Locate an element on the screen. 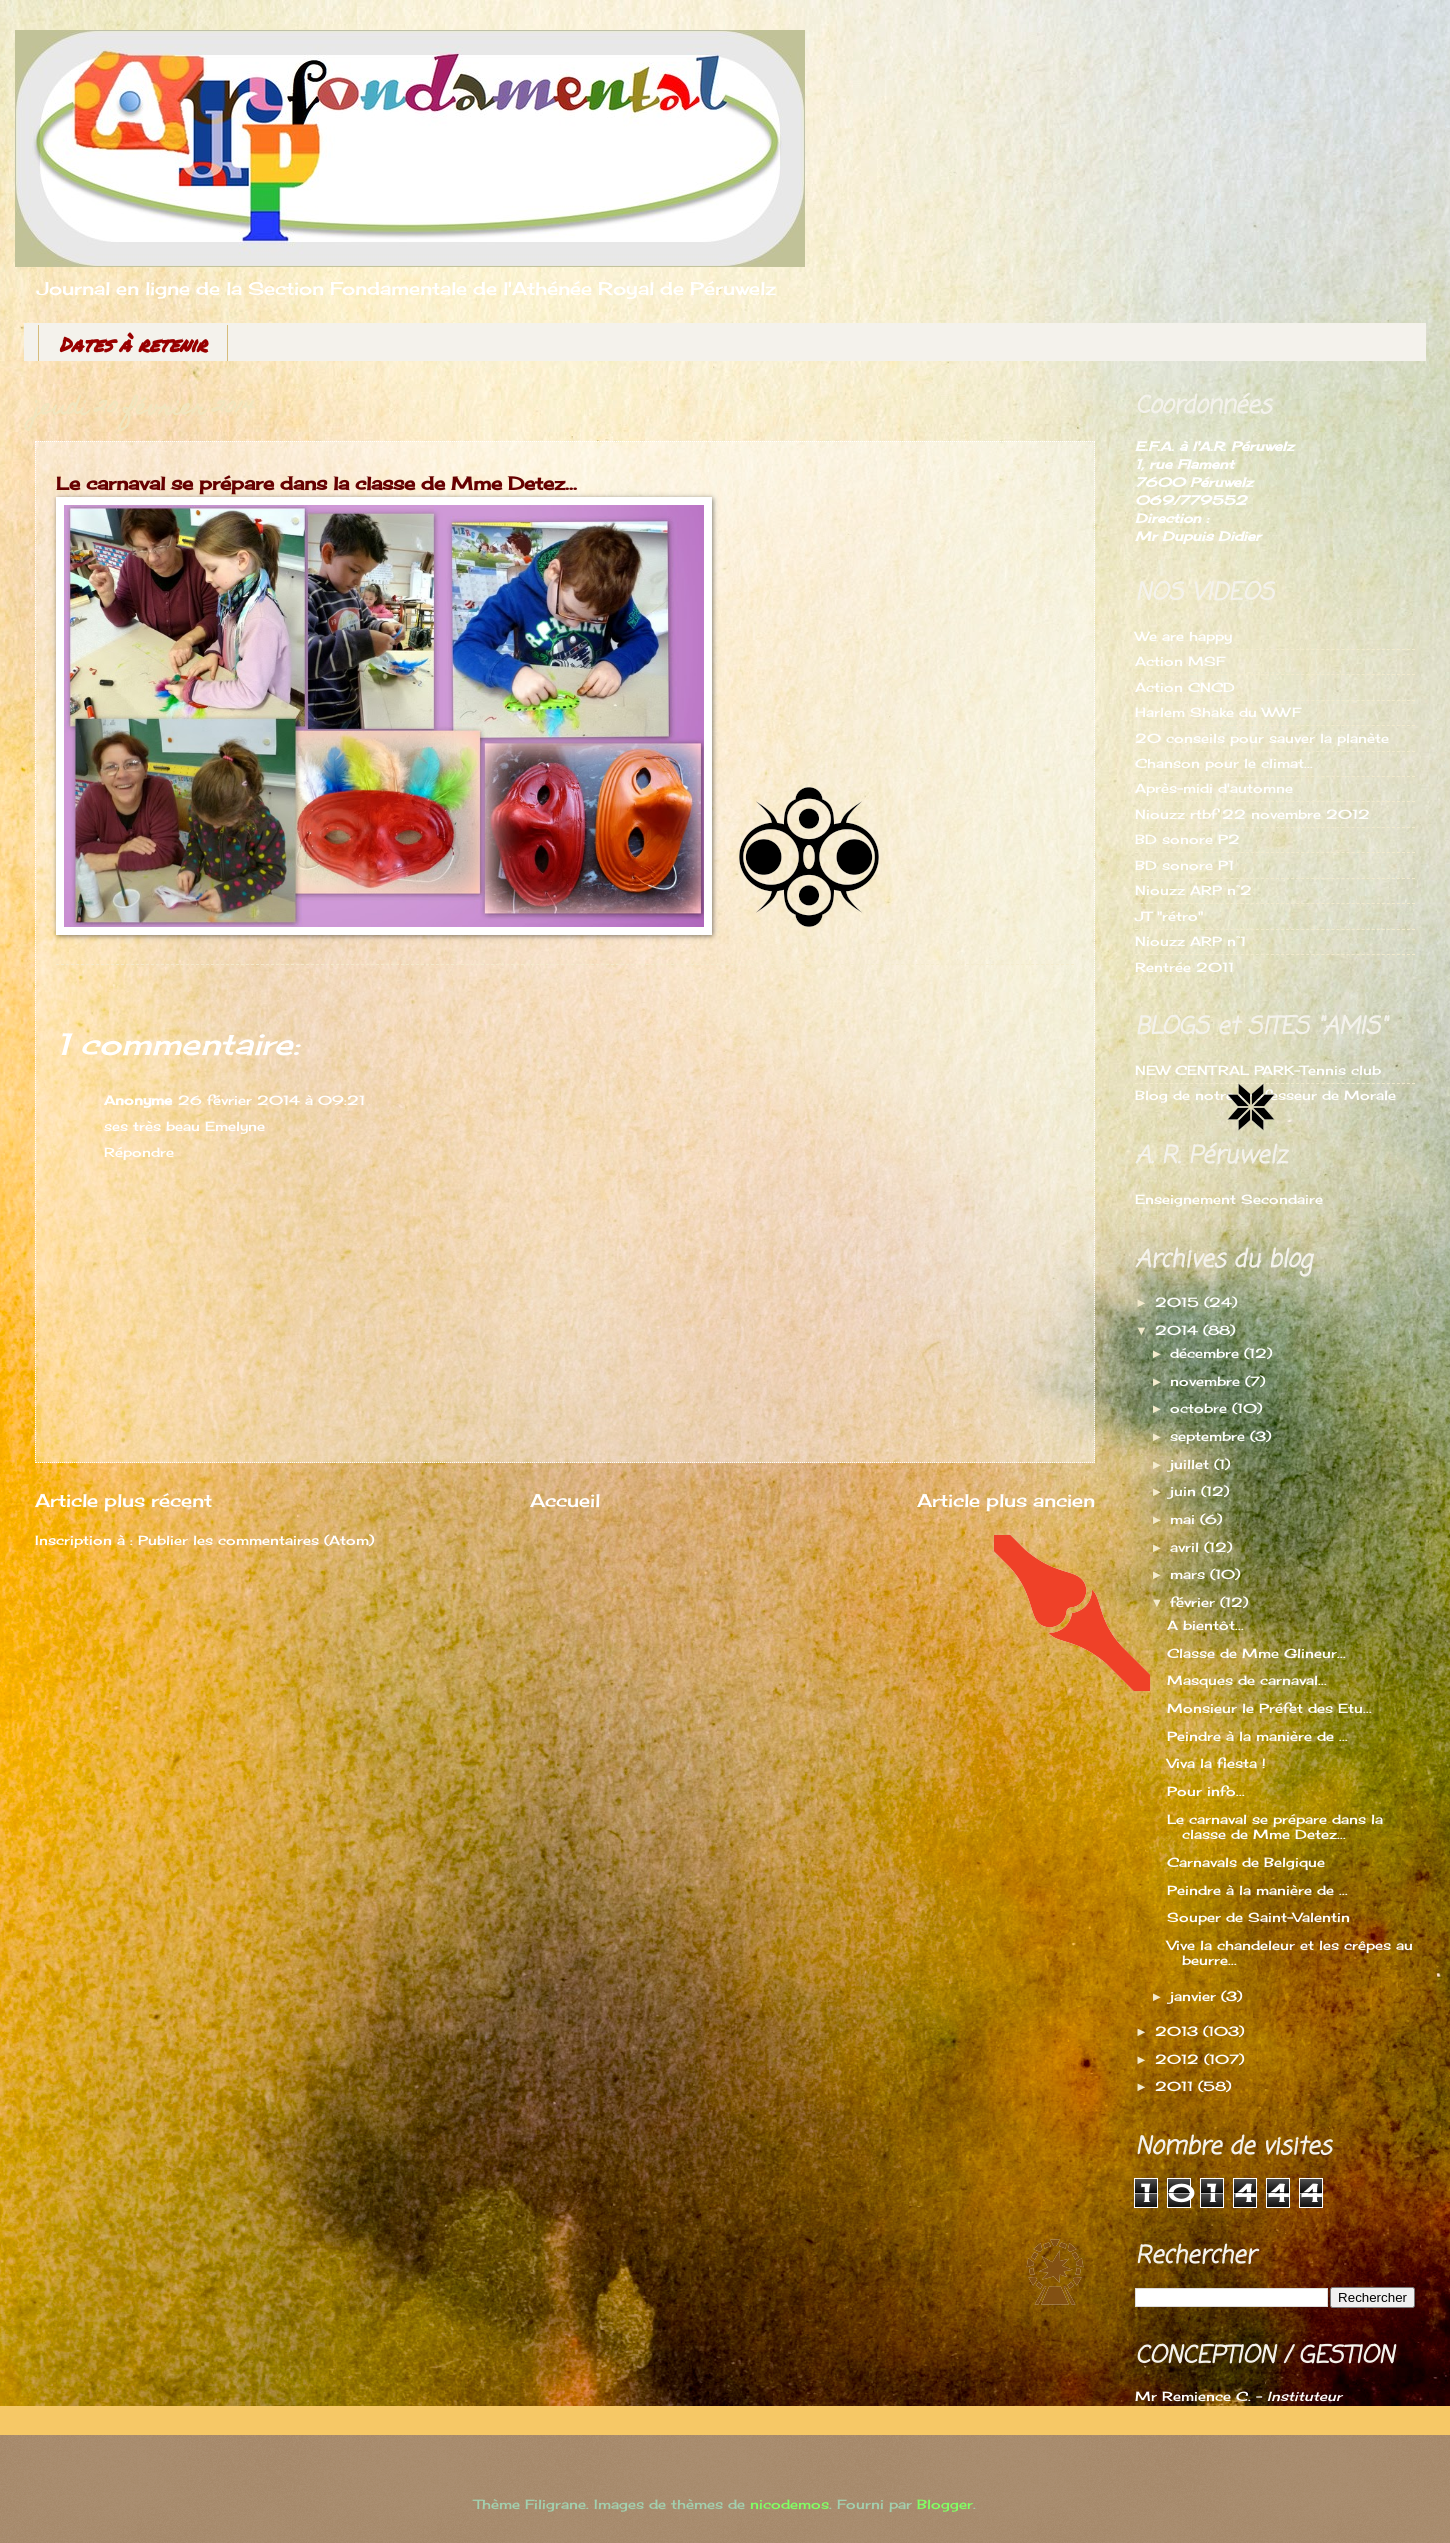 The image size is (1450, 2543). decorative abstract shape or pattern element is located at coordinates (809, 857).